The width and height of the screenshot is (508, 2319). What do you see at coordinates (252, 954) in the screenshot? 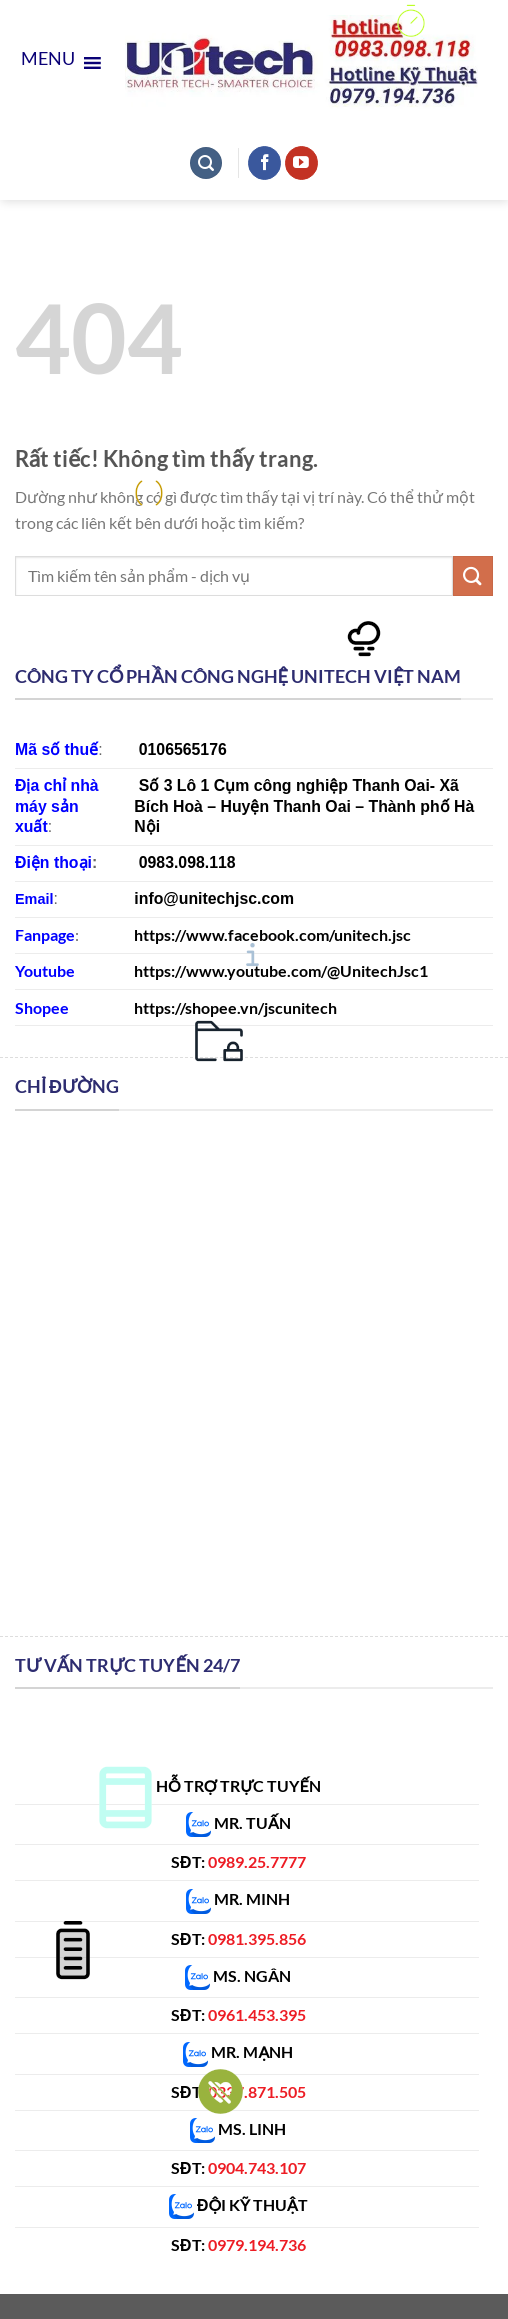
I see `view more information or details` at bounding box center [252, 954].